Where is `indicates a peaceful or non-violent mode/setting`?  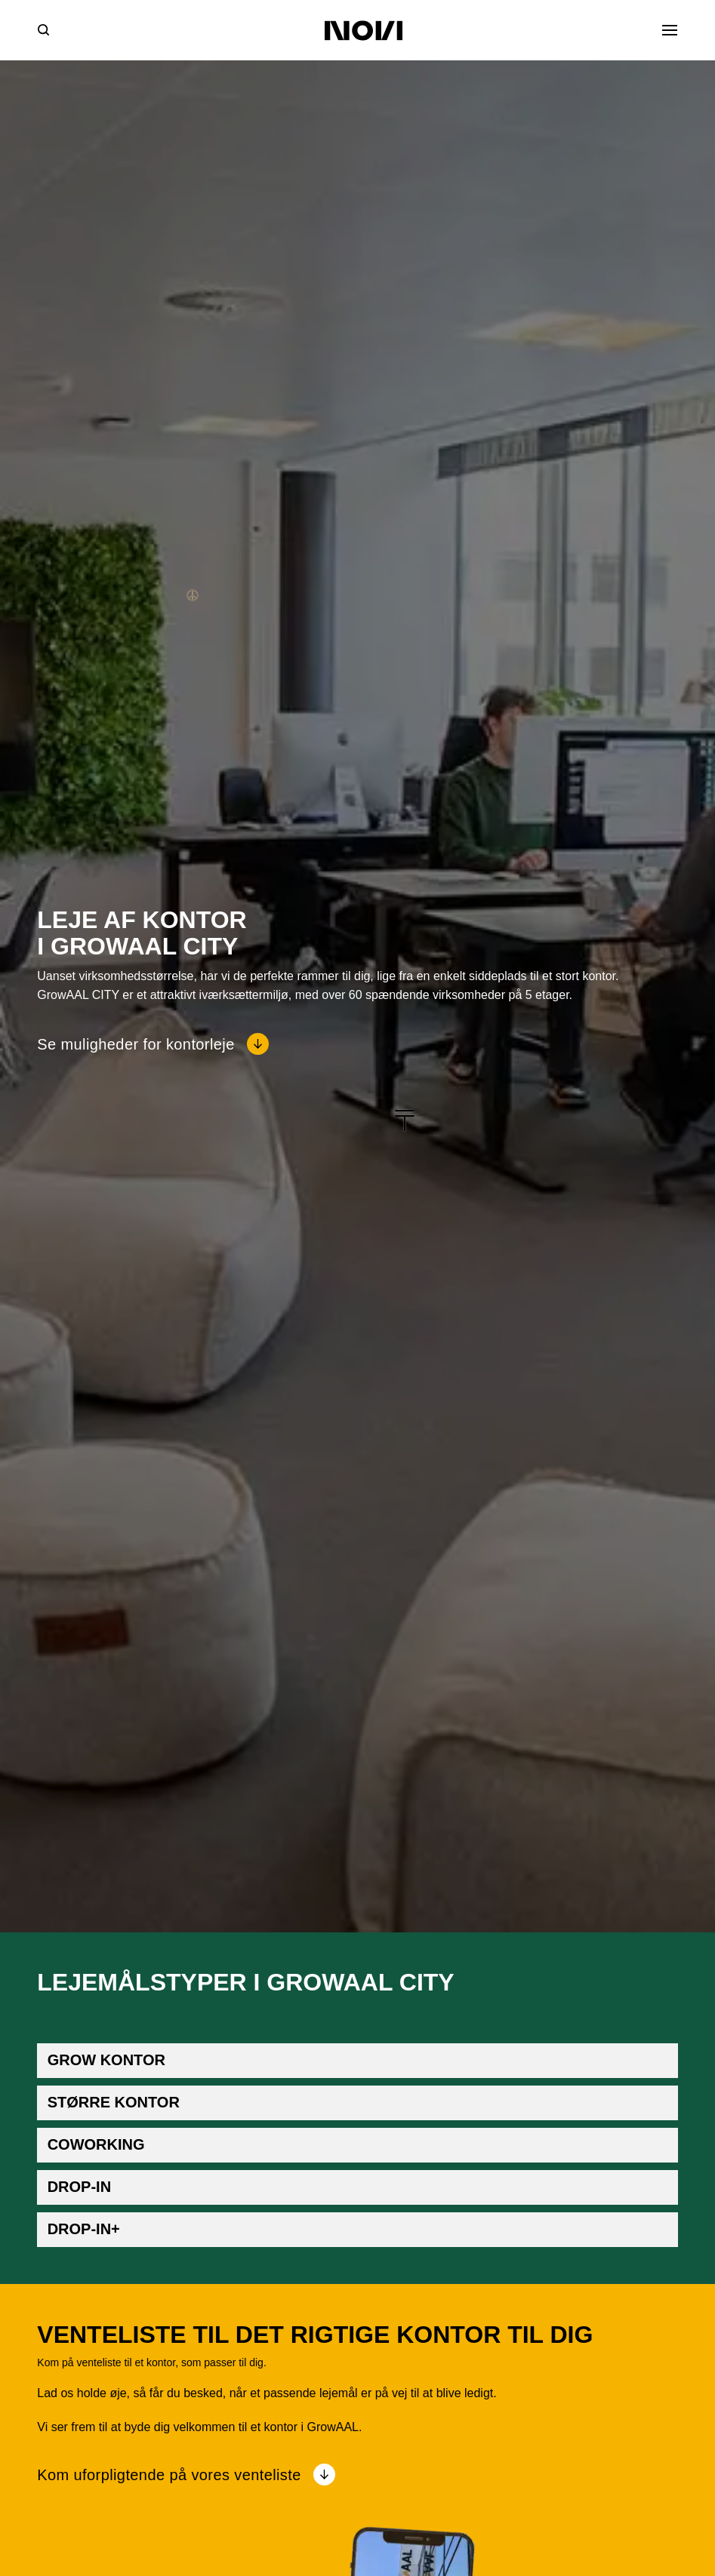 indicates a peaceful or non-violent mode/setting is located at coordinates (193, 595).